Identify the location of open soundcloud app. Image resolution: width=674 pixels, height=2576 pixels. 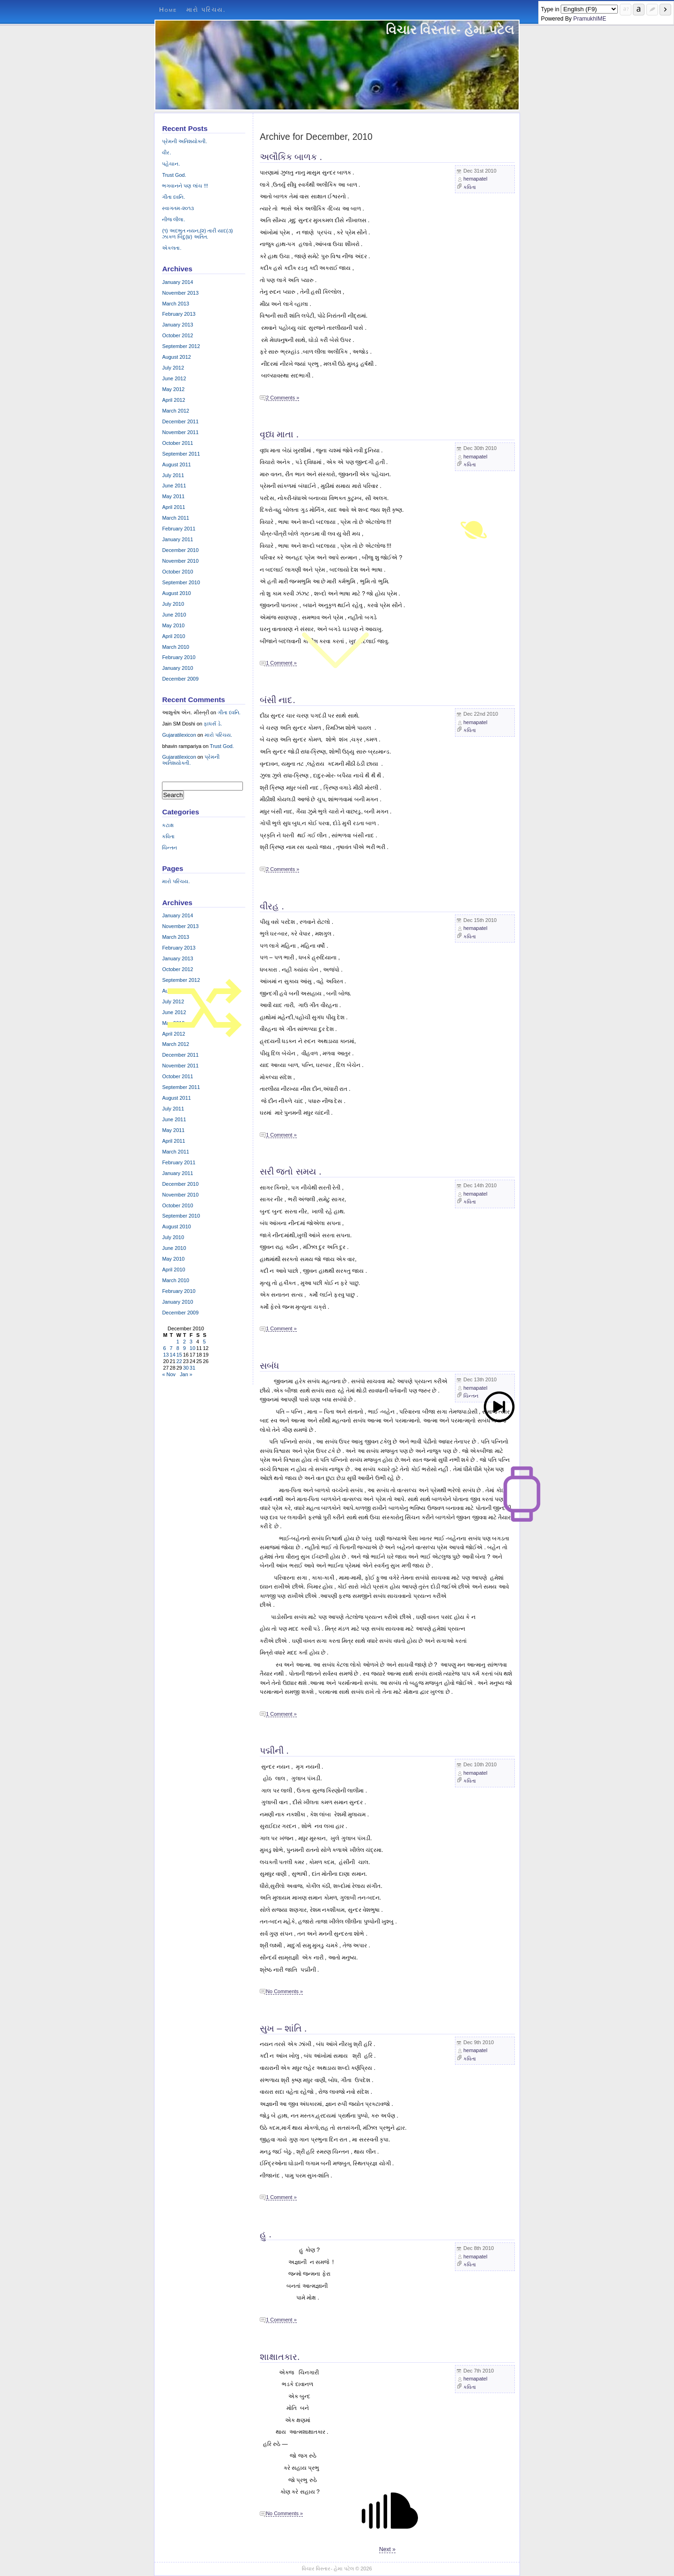
(389, 2512).